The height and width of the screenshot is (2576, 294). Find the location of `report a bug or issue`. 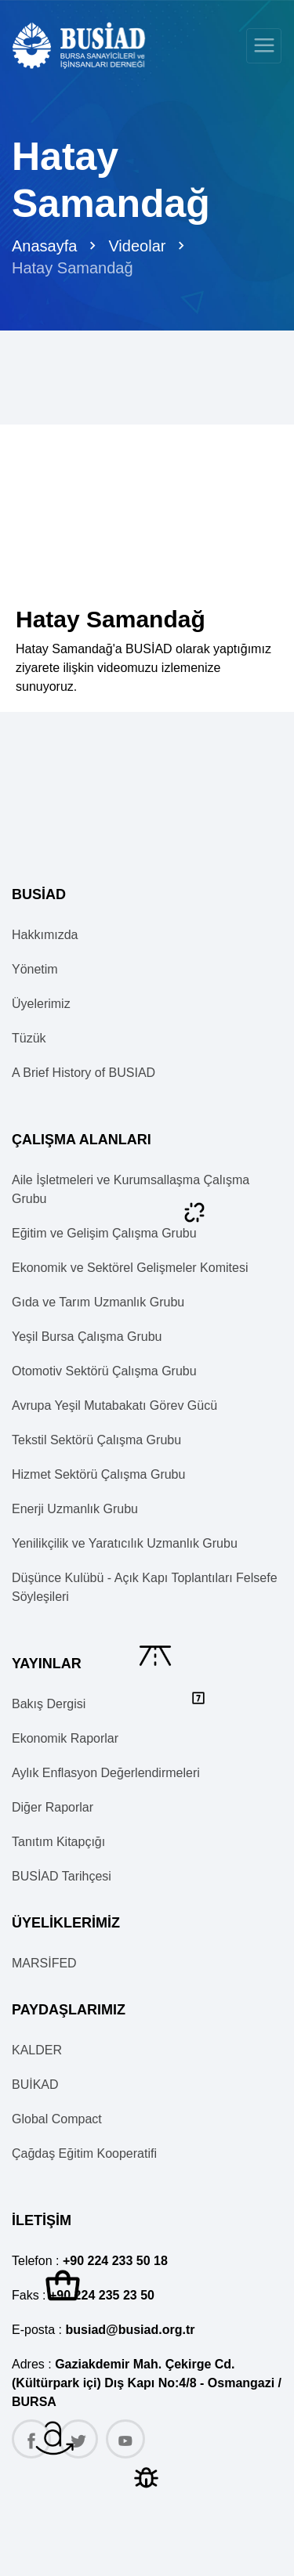

report a bug or issue is located at coordinates (146, 2477).